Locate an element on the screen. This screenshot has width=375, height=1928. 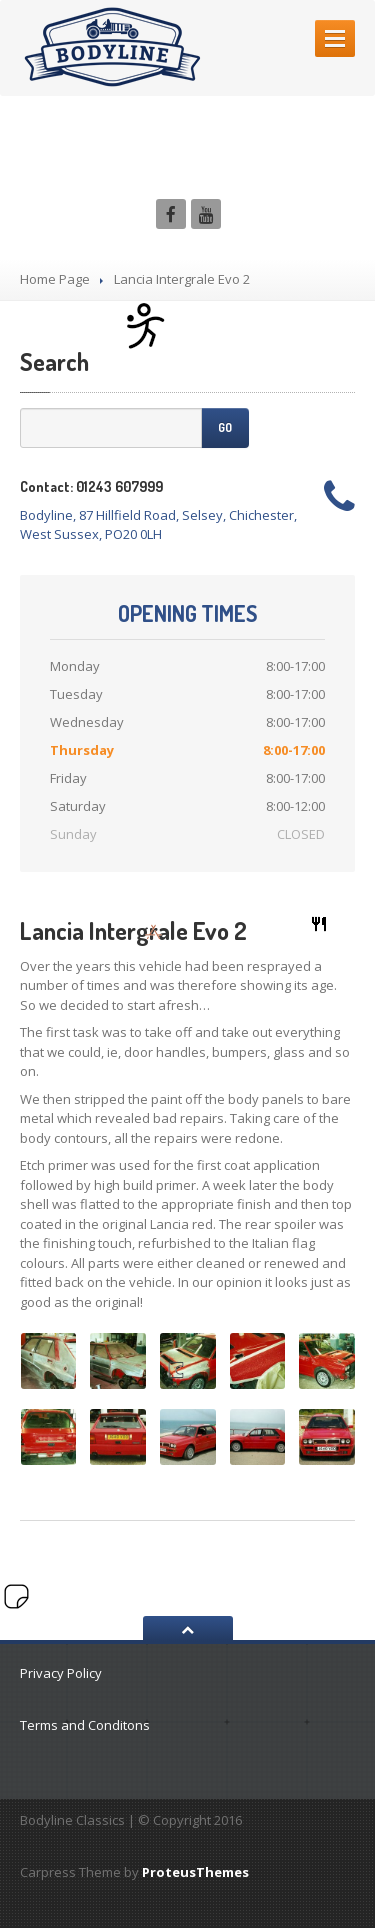
open the app store is located at coordinates (153, 932).